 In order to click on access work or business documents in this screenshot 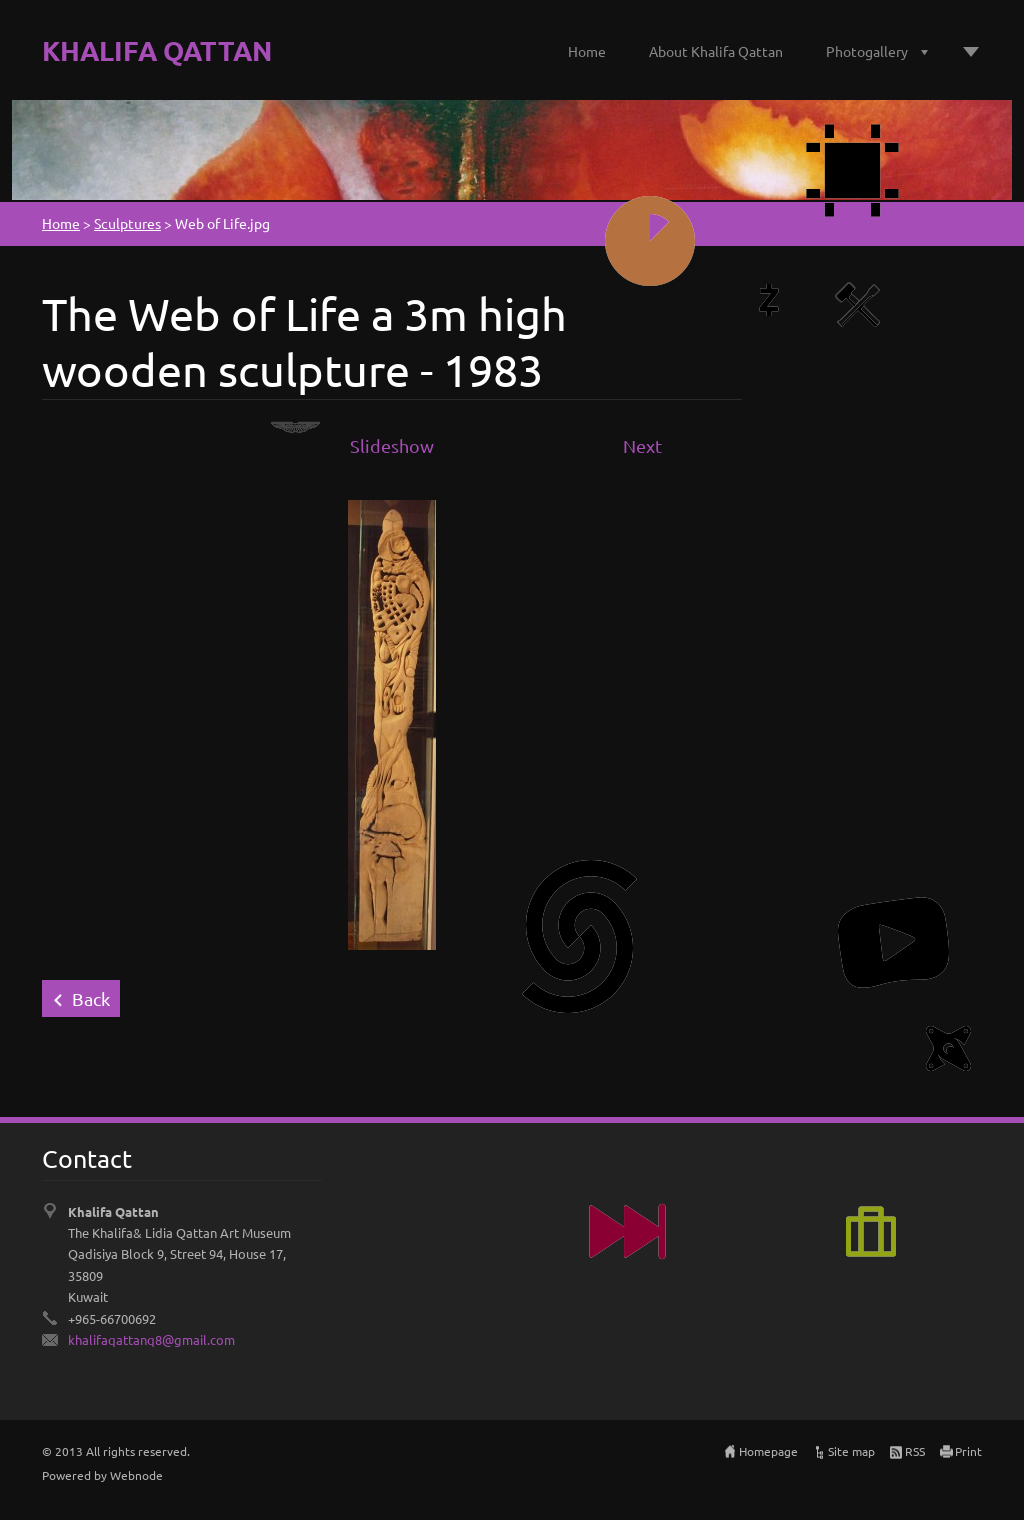, I will do `click(871, 1234)`.